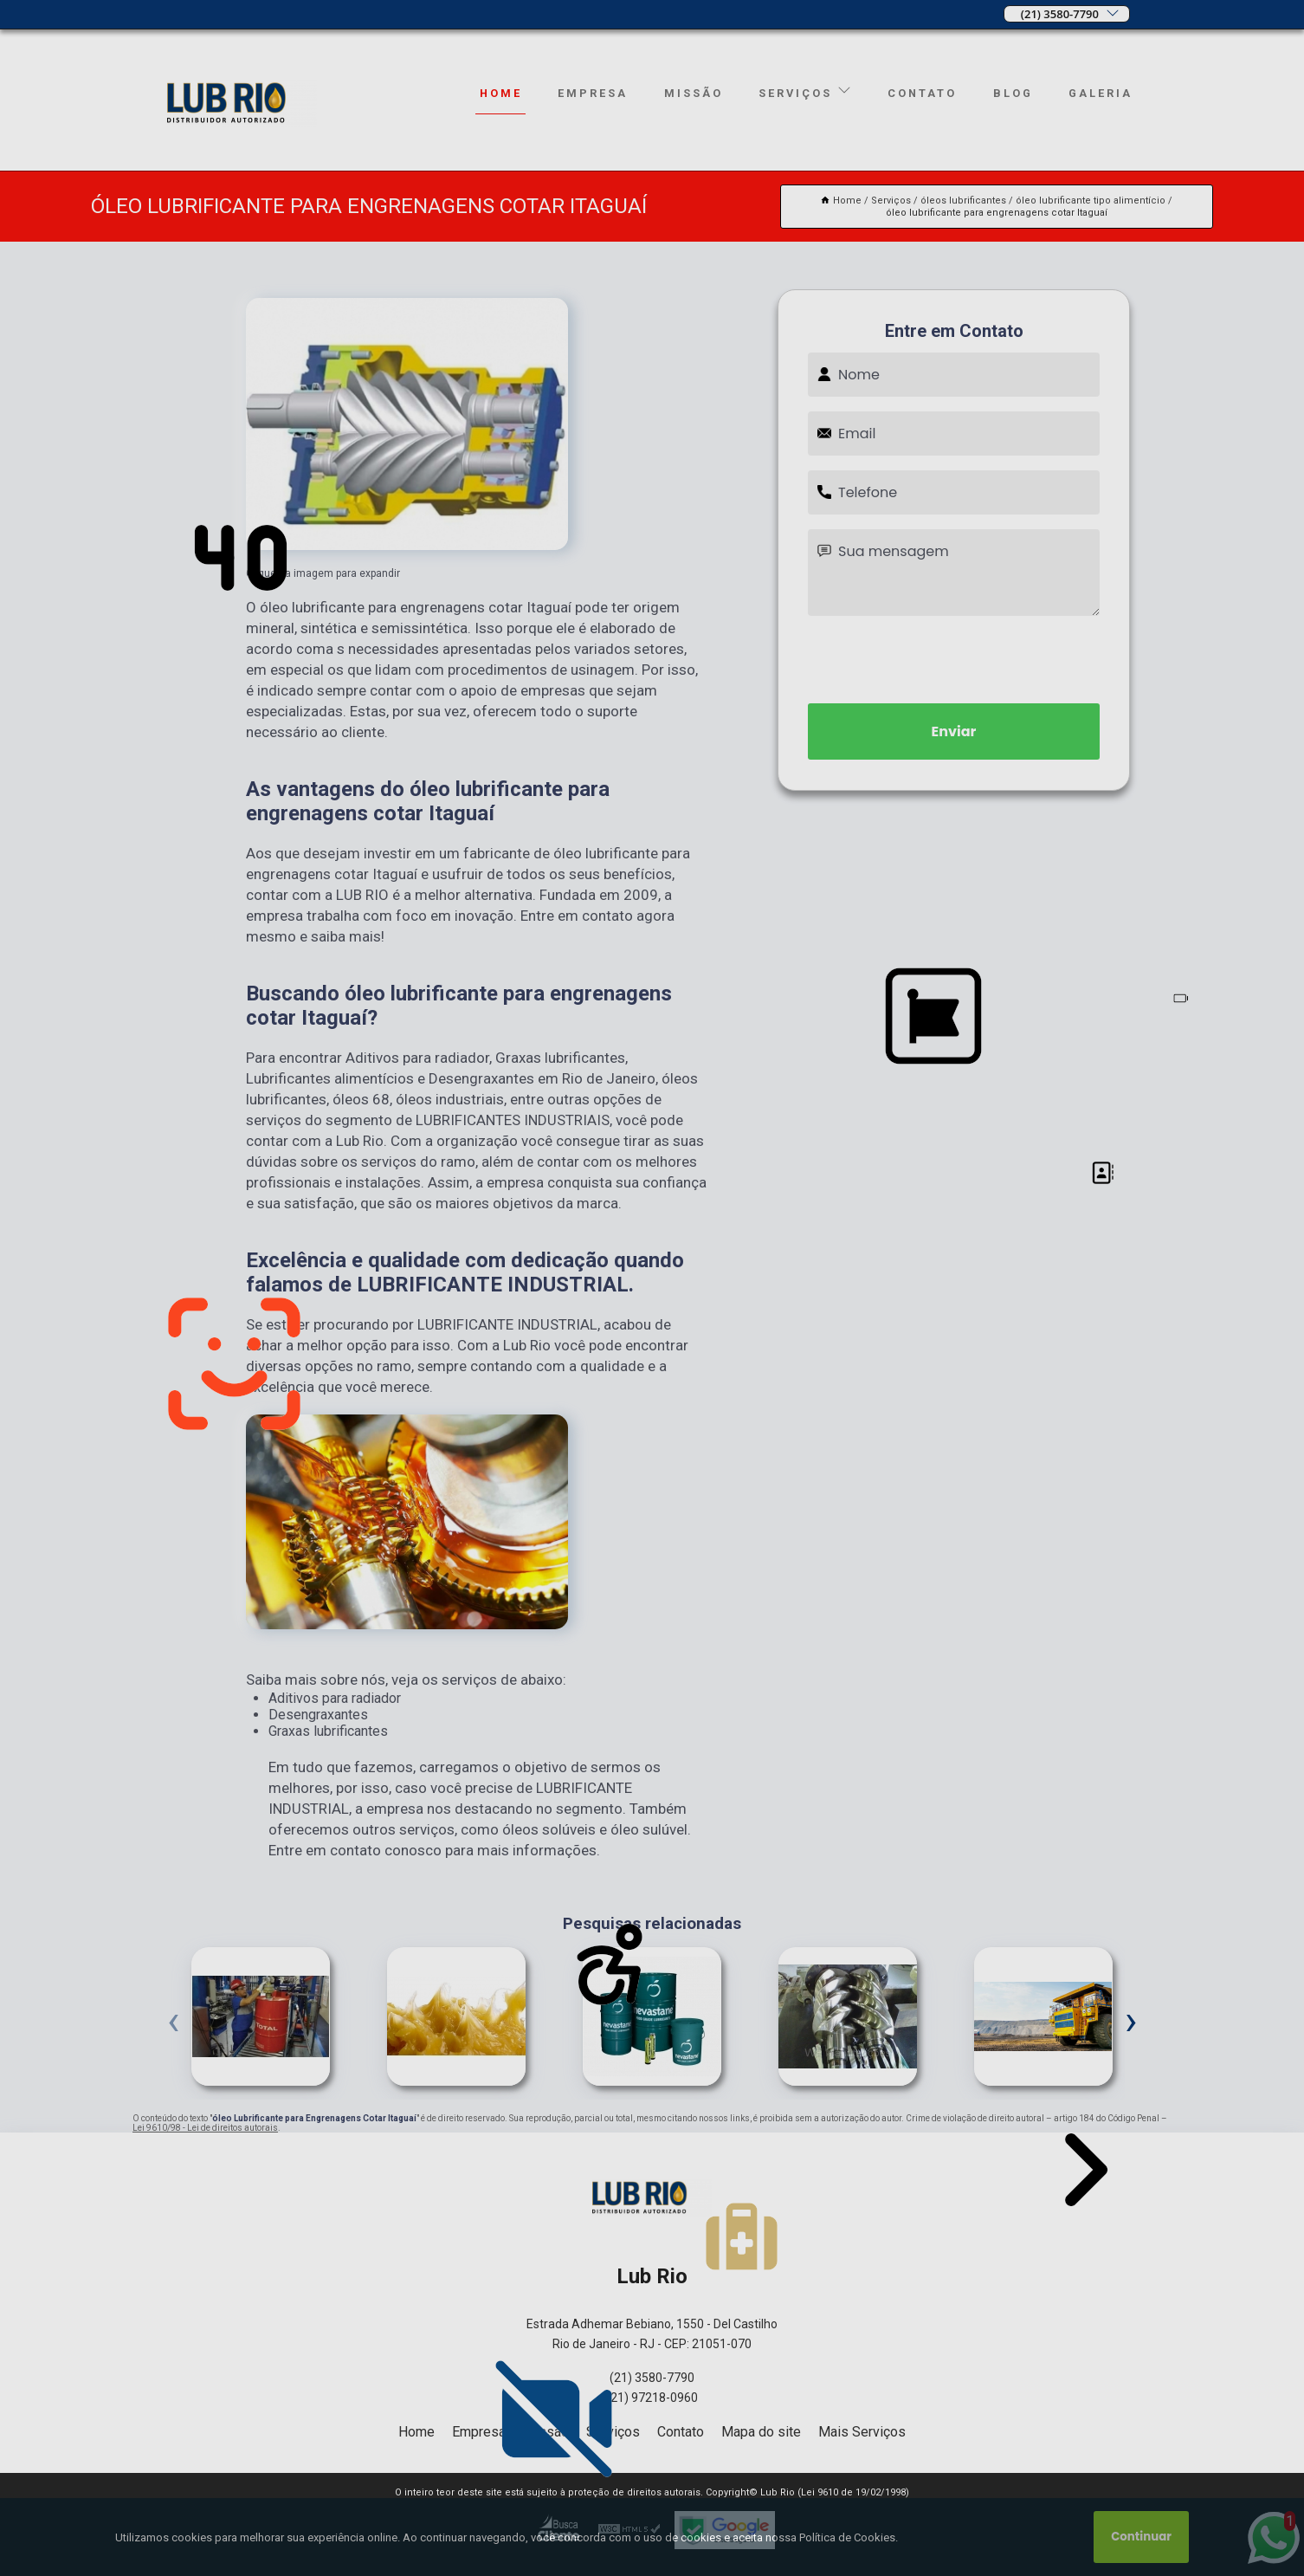 The height and width of the screenshot is (2576, 1304). I want to click on indicates 40 items or notifications, so click(241, 558).